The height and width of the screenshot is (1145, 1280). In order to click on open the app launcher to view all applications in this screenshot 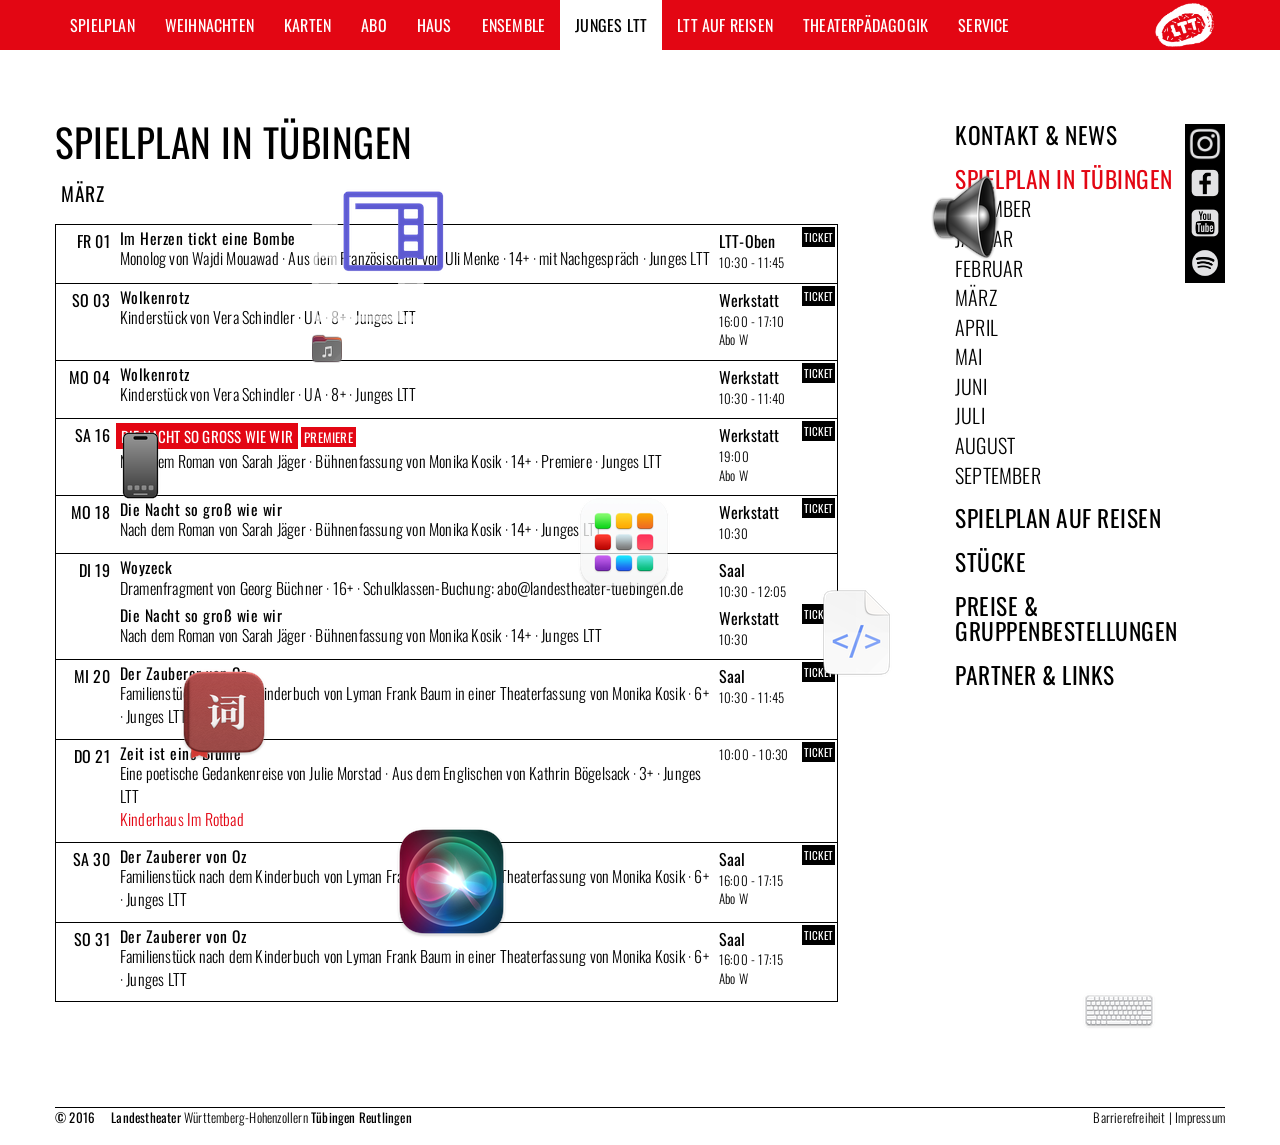, I will do `click(624, 542)`.